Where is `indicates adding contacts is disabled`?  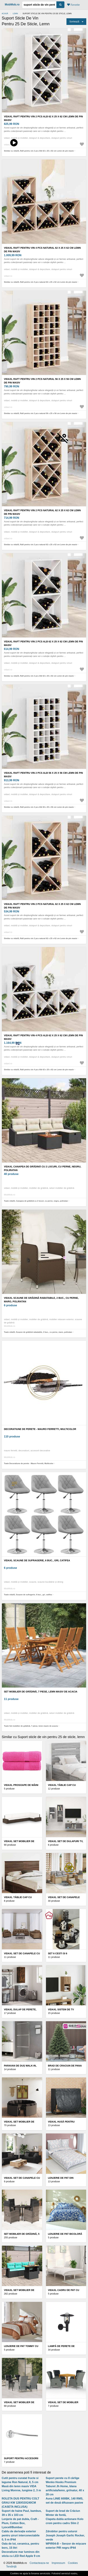 indicates adding contacts is disabled is located at coordinates (63, 438).